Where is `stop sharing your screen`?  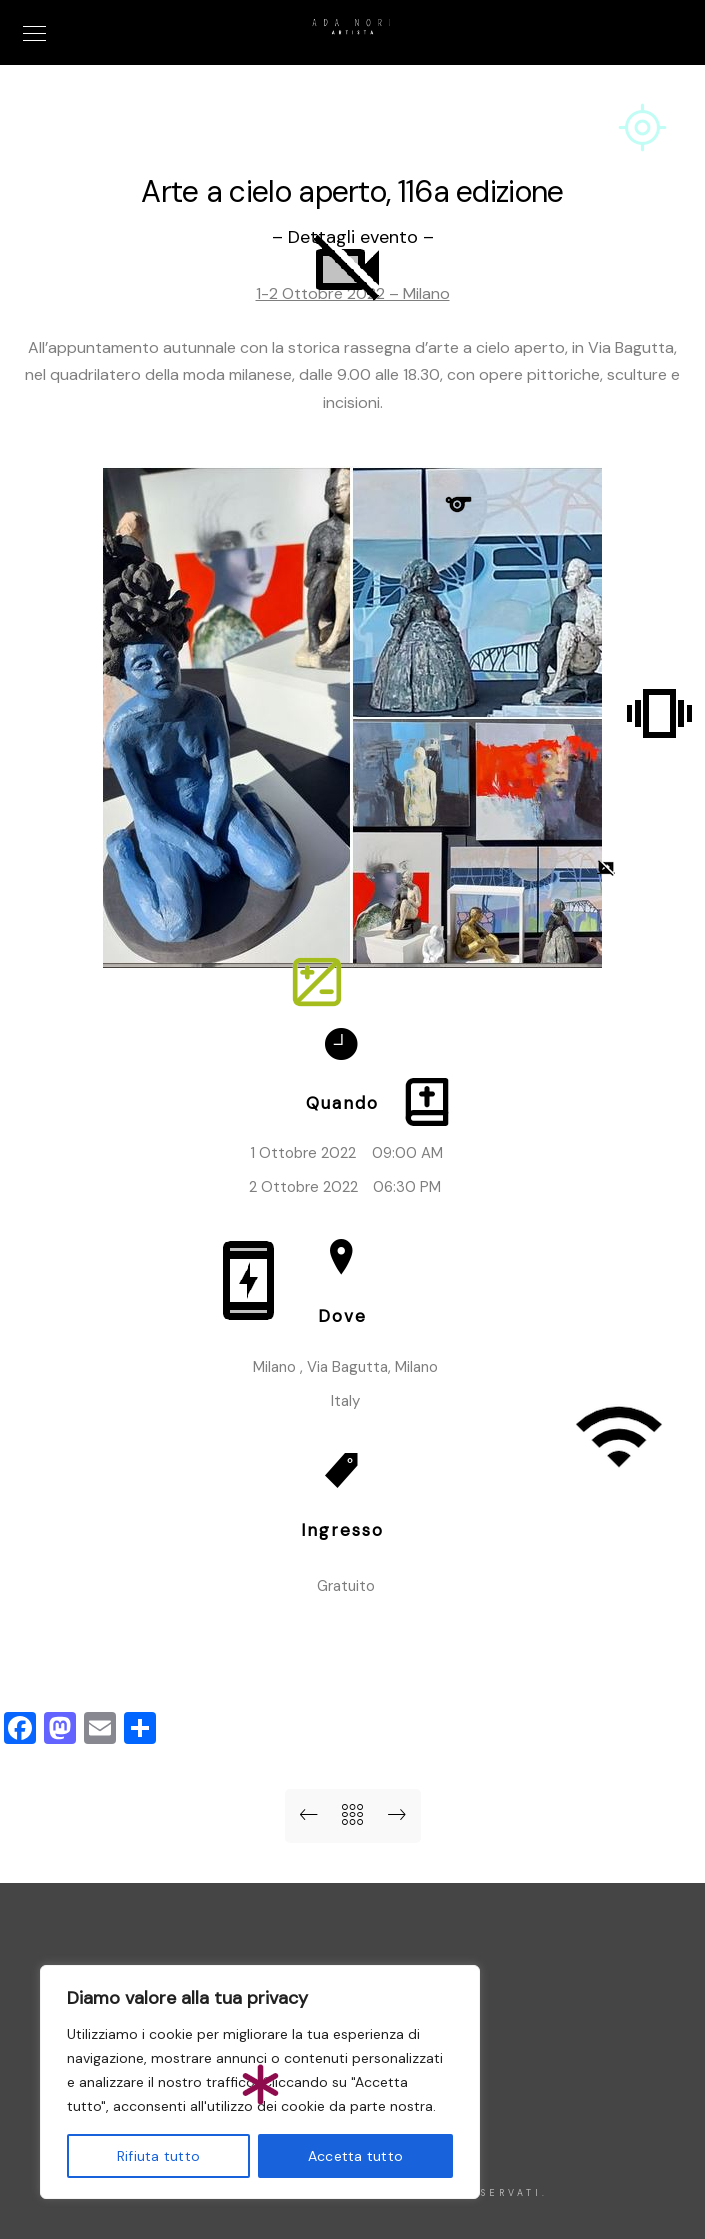
stop sharing your screen is located at coordinates (606, 868).